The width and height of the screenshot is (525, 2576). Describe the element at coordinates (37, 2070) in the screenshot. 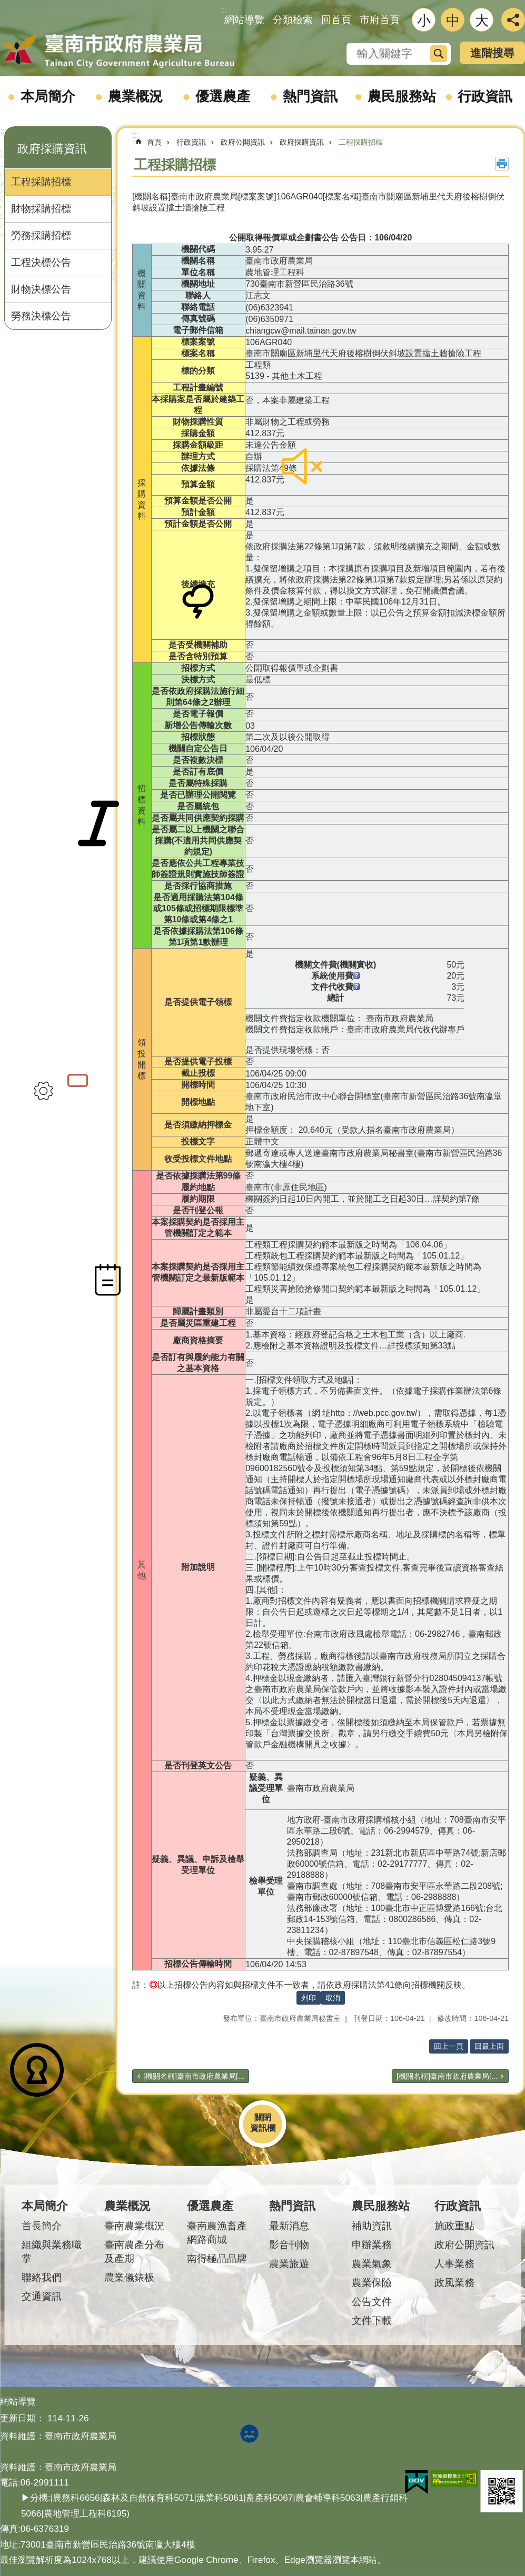

I see `access security or privacy settings` at that location.